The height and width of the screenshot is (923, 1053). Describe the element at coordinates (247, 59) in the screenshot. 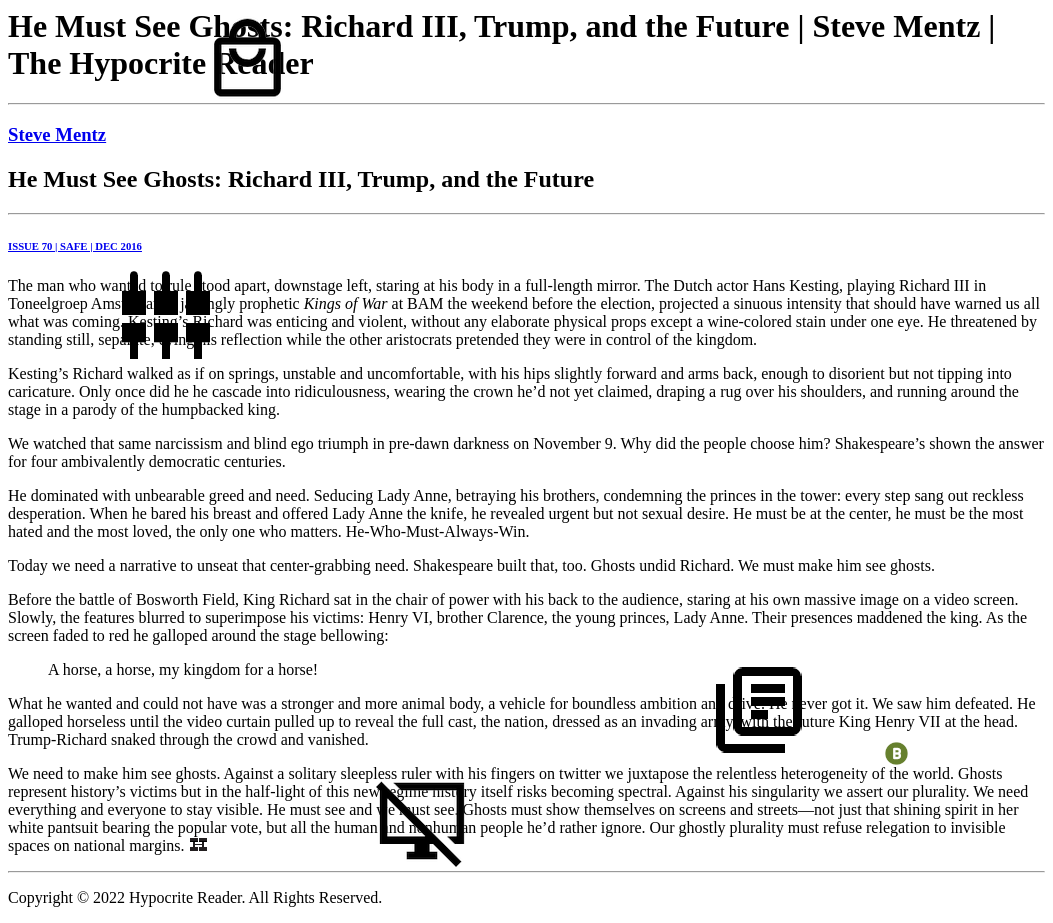

I see `access shopping or retail features` at that location.